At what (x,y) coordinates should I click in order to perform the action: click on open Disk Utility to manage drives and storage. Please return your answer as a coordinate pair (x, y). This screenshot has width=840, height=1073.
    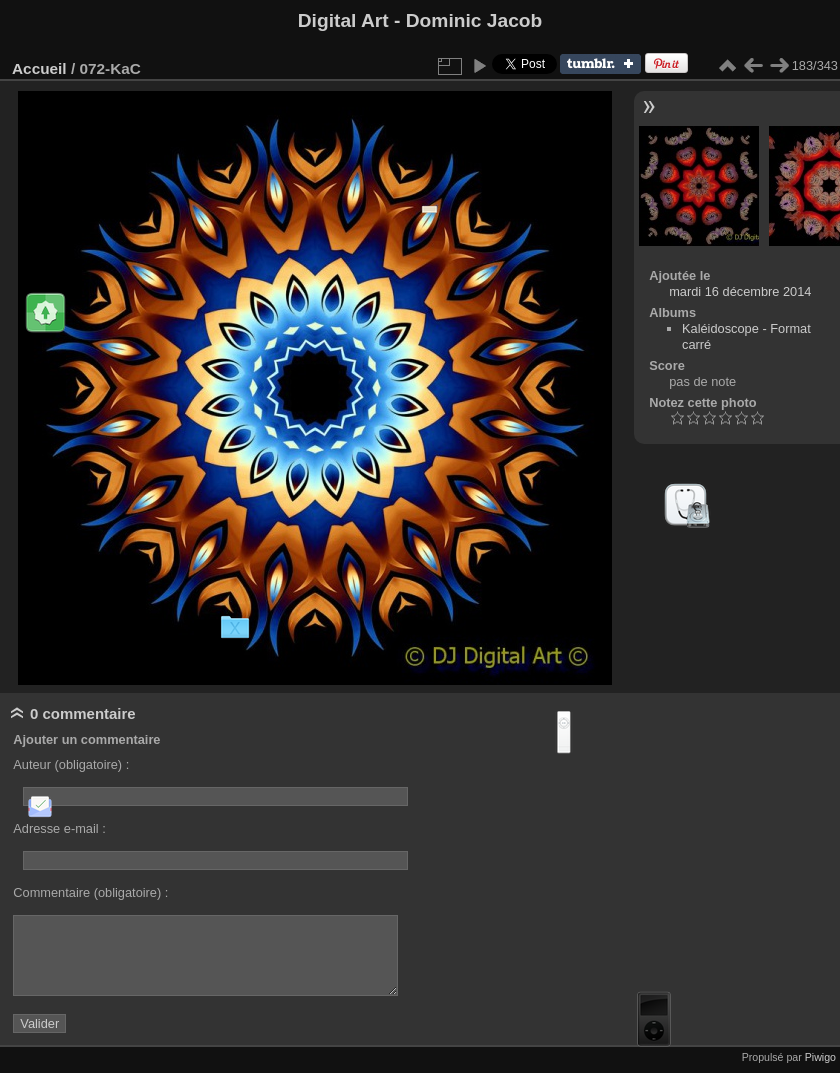
    Looking at the image, I should click on (685, 504).